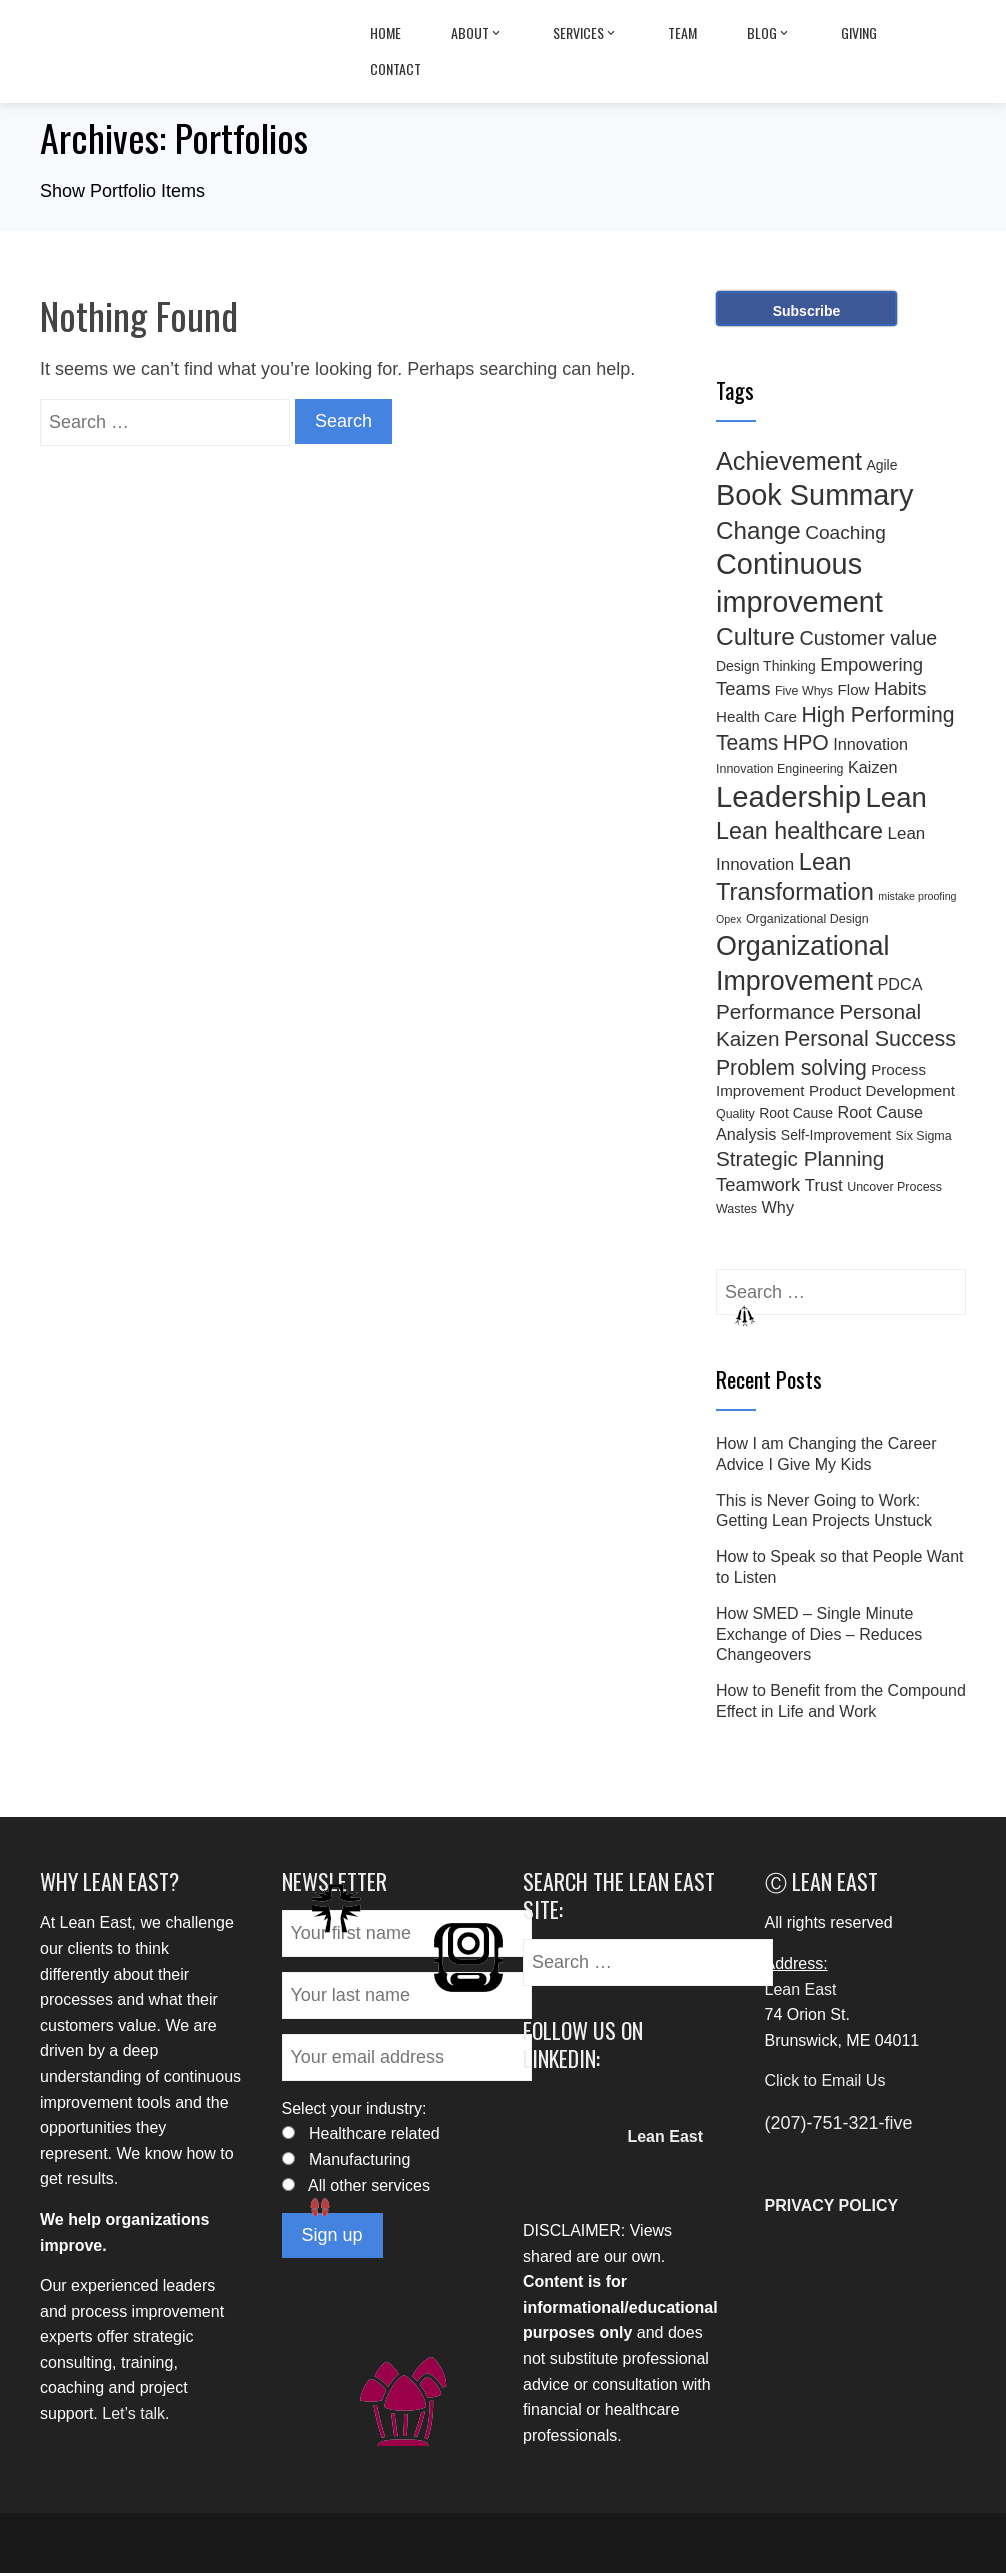 The height and width of the screenshot is (2573, 1006). I want to click on cantua flower icon for botanical or nature-themed game element, so click(745, 1316).